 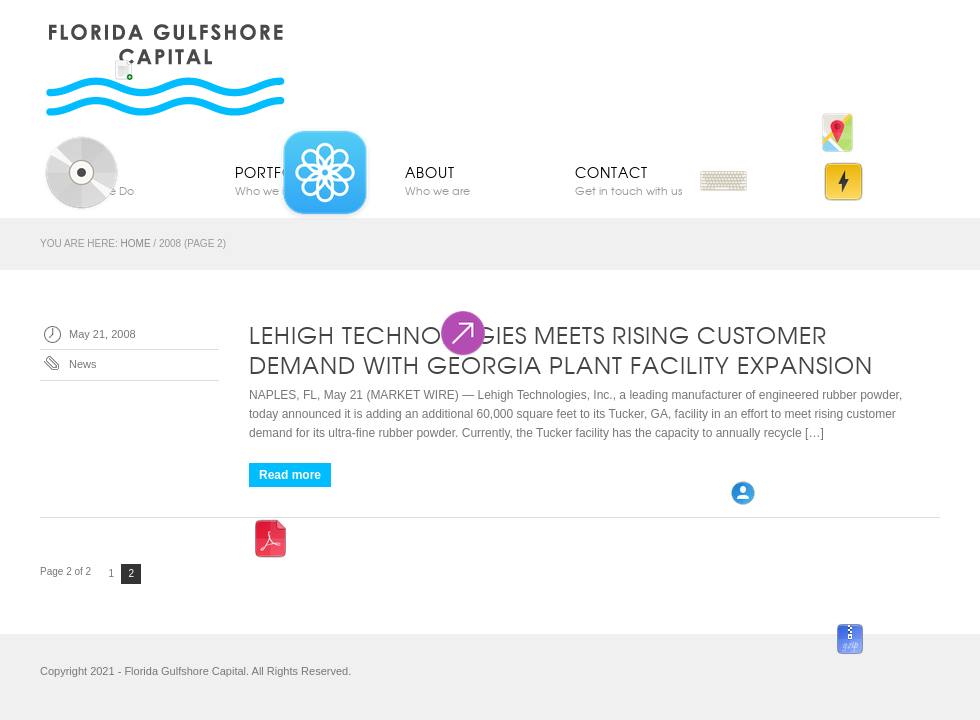 I want to click on a google earth KML geographic data file, so click(x=837, y=132).